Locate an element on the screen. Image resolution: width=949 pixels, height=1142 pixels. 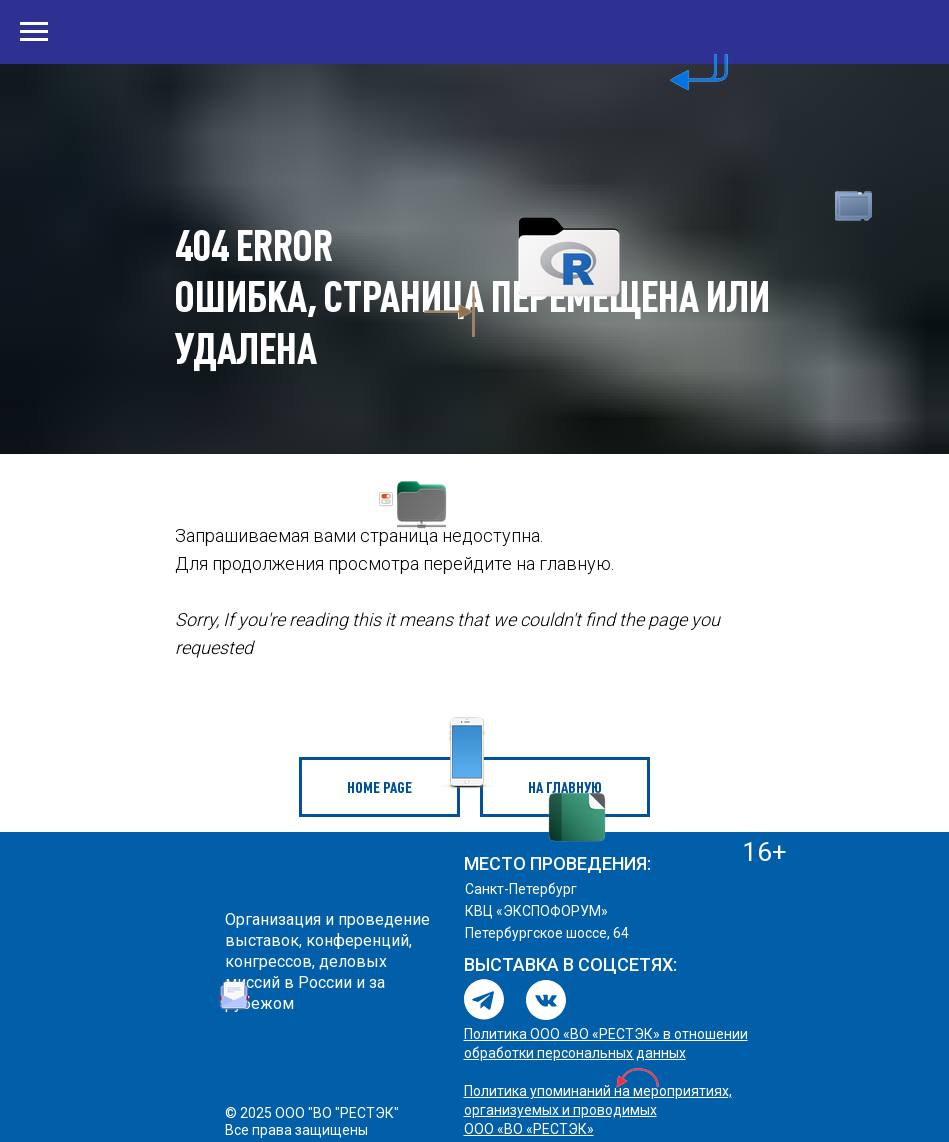
go to the last item or page is located at coordinates (449, 311).